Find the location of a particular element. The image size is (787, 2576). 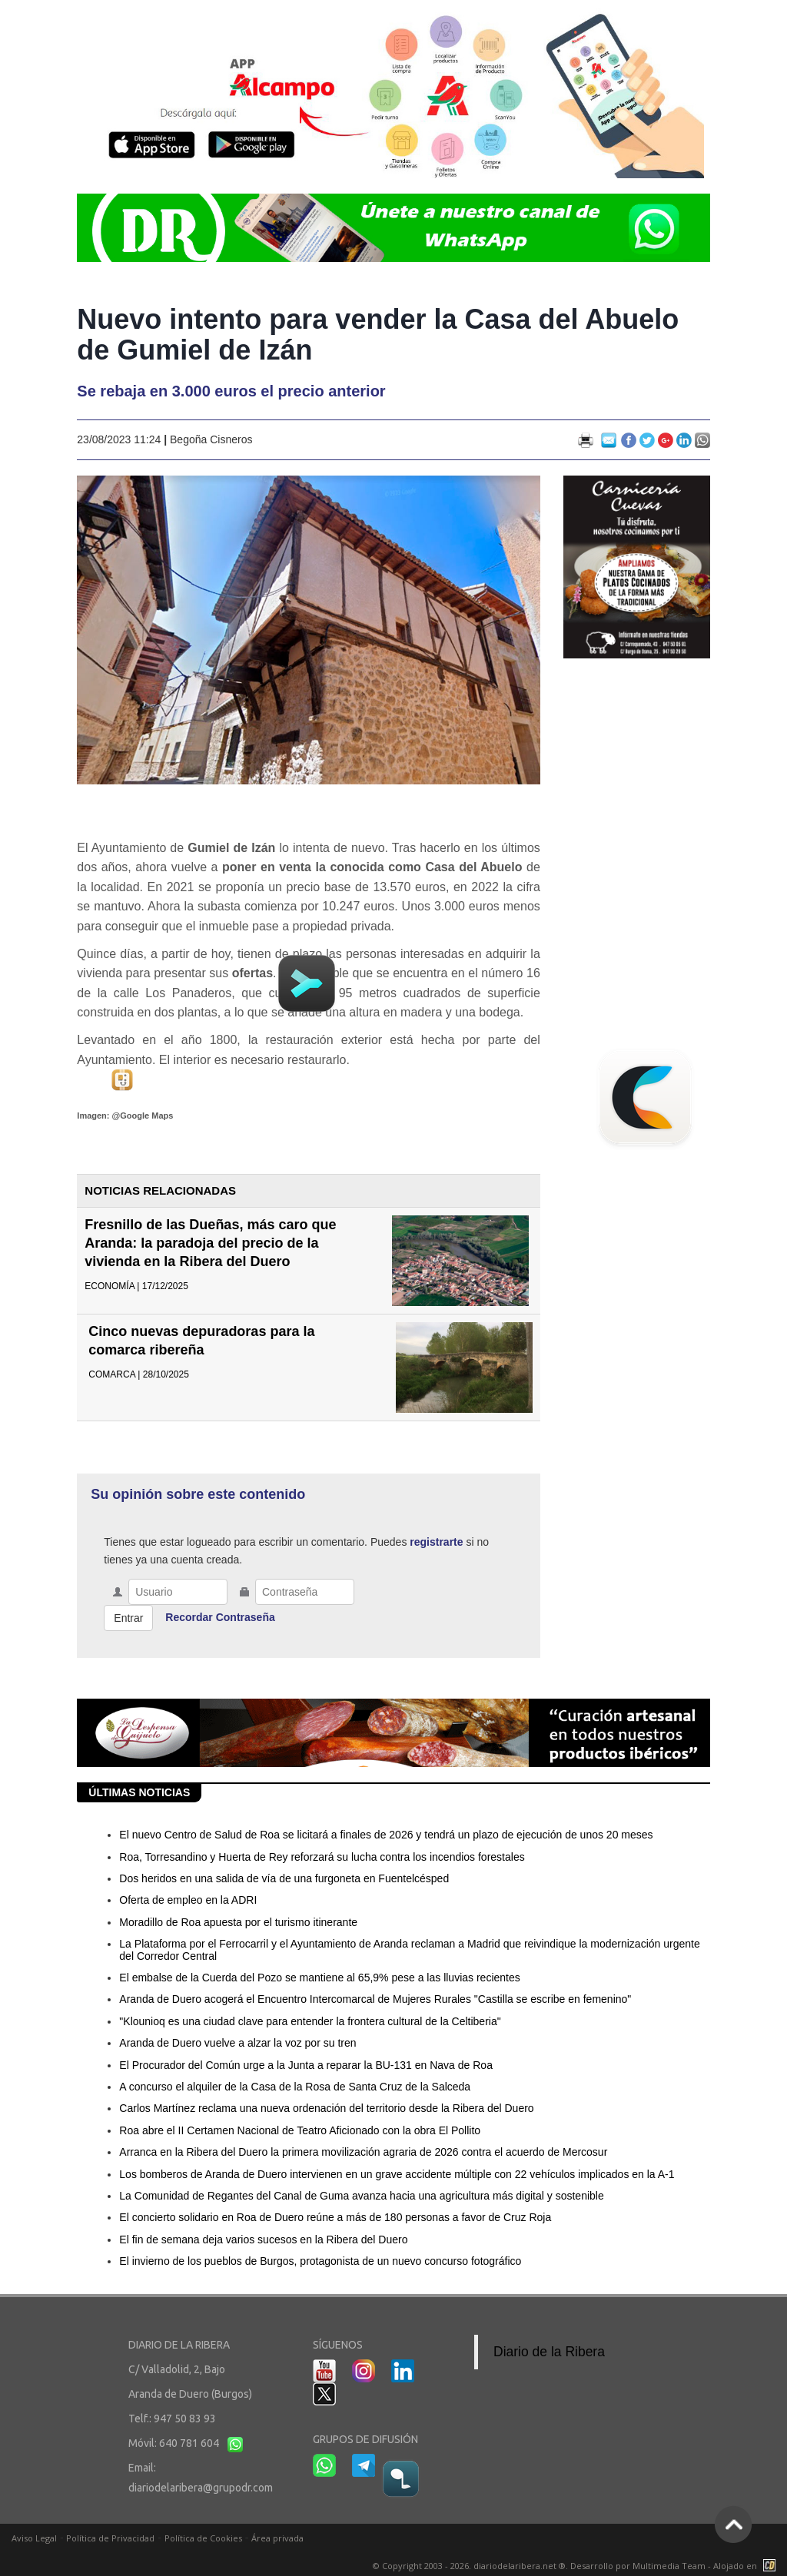

open quod libet music player is located at coordinates (400, 2478).